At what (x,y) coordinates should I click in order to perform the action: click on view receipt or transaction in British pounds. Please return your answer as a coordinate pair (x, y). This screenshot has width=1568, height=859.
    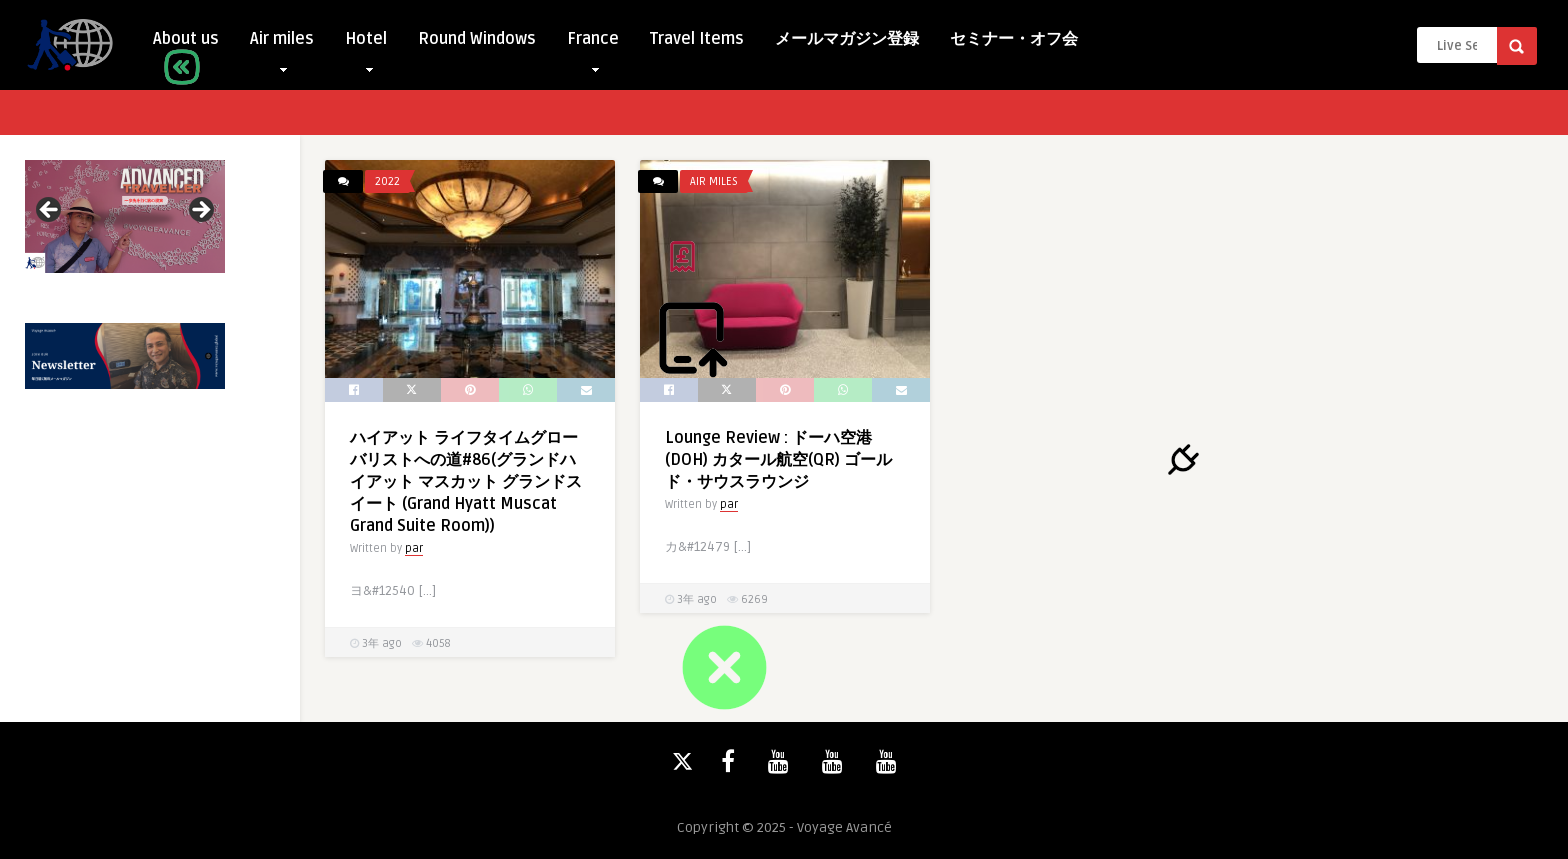
    Looking at the image, I should click on (682, 256).